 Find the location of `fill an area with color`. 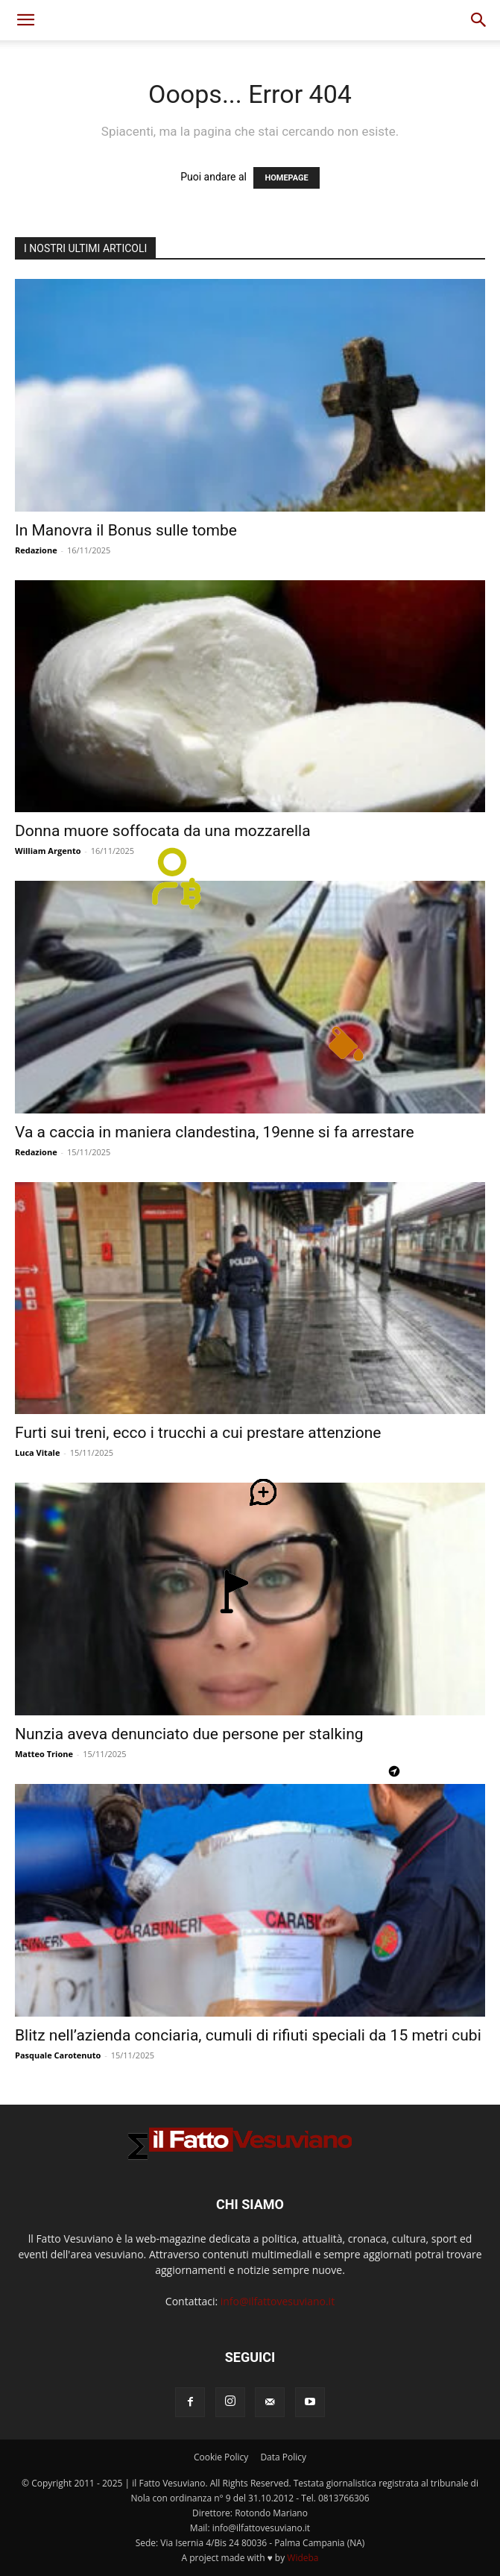

fill an area with color is located at coordinates (346, 1043).